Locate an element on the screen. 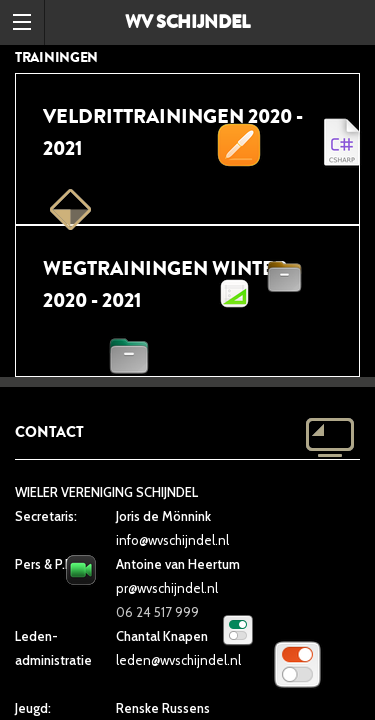  open the file manager is located at coordinates (284, 276).